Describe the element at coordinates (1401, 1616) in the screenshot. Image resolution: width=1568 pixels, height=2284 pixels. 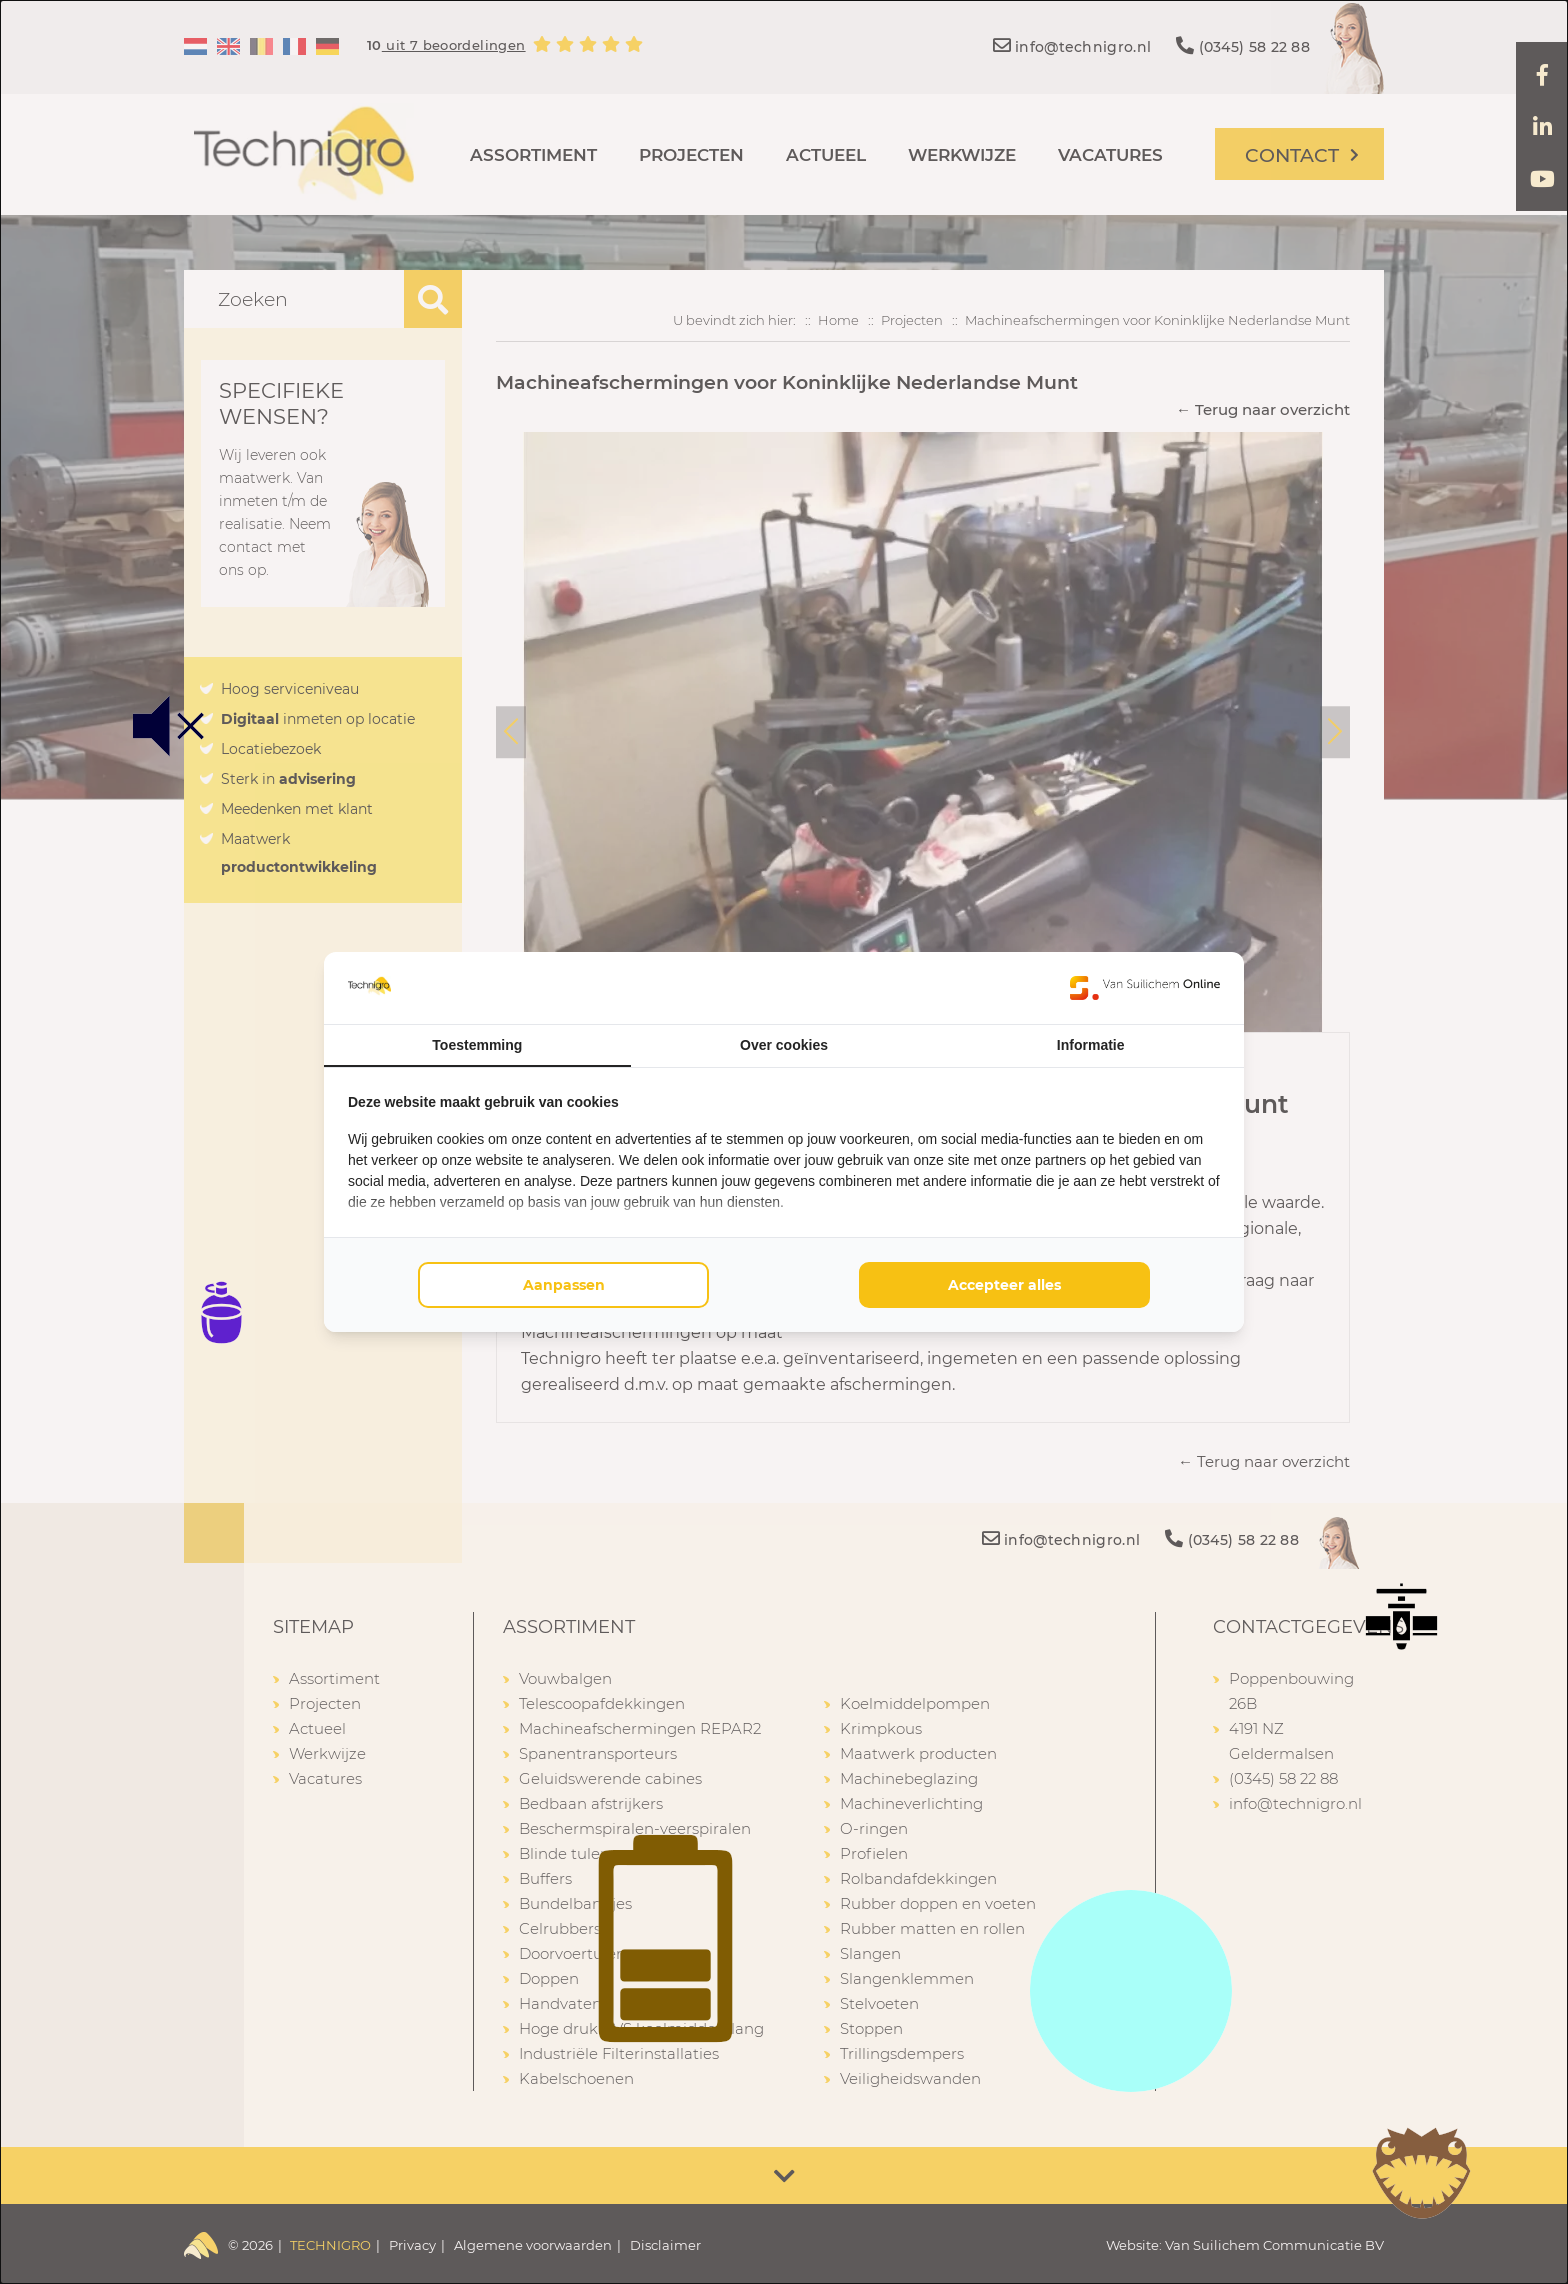
I see `adjust water or gas flow settings` at that location.